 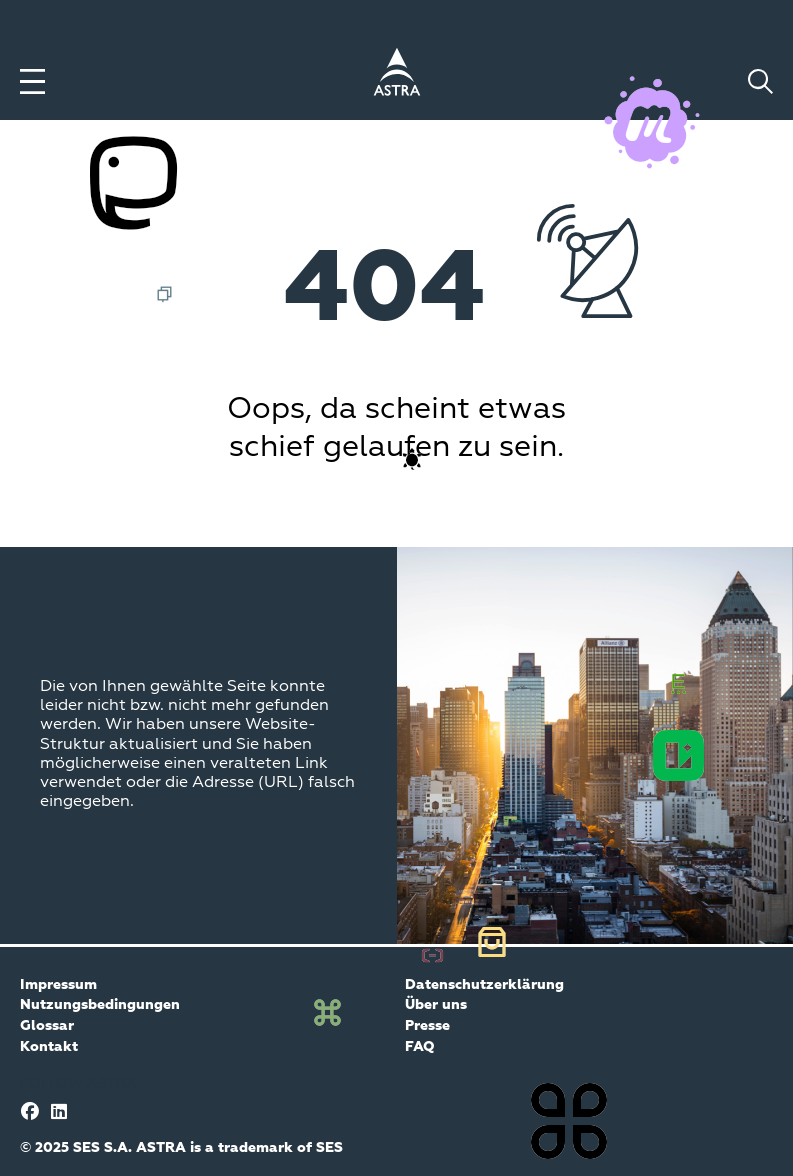 What do you see at coordinates (412, 459) in the screenshot?
I see `go to the Galaxus website or app` at bounding box center [412, 459].